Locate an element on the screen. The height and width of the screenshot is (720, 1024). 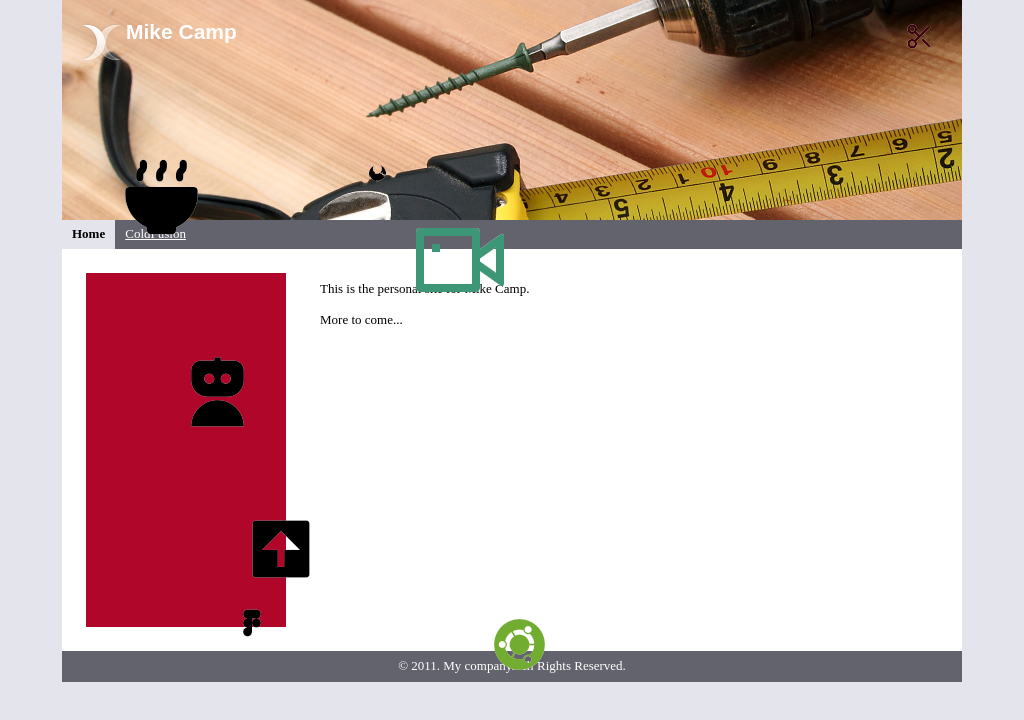
cut selected content is located at coordinates (919, 36).